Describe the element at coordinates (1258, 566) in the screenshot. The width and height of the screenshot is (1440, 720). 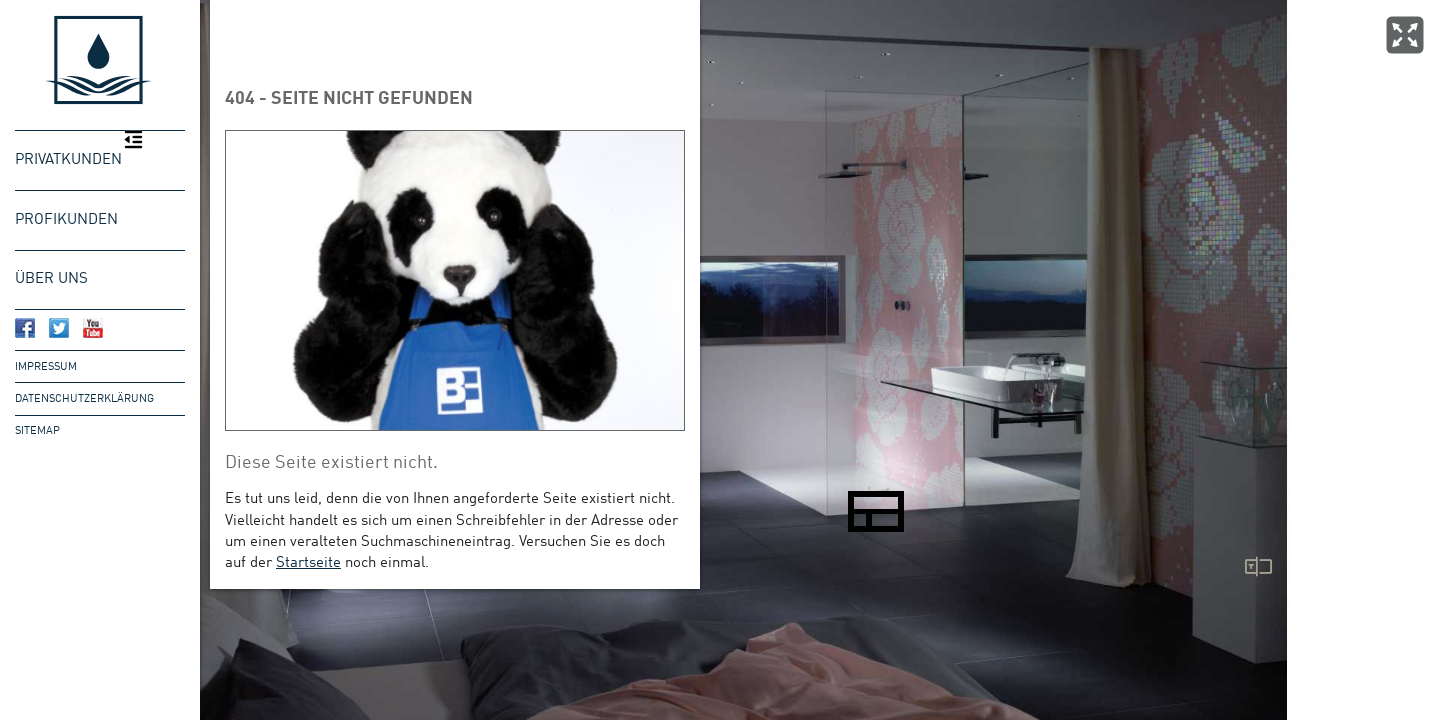
I see `enter or edit text in a text field` at that location.